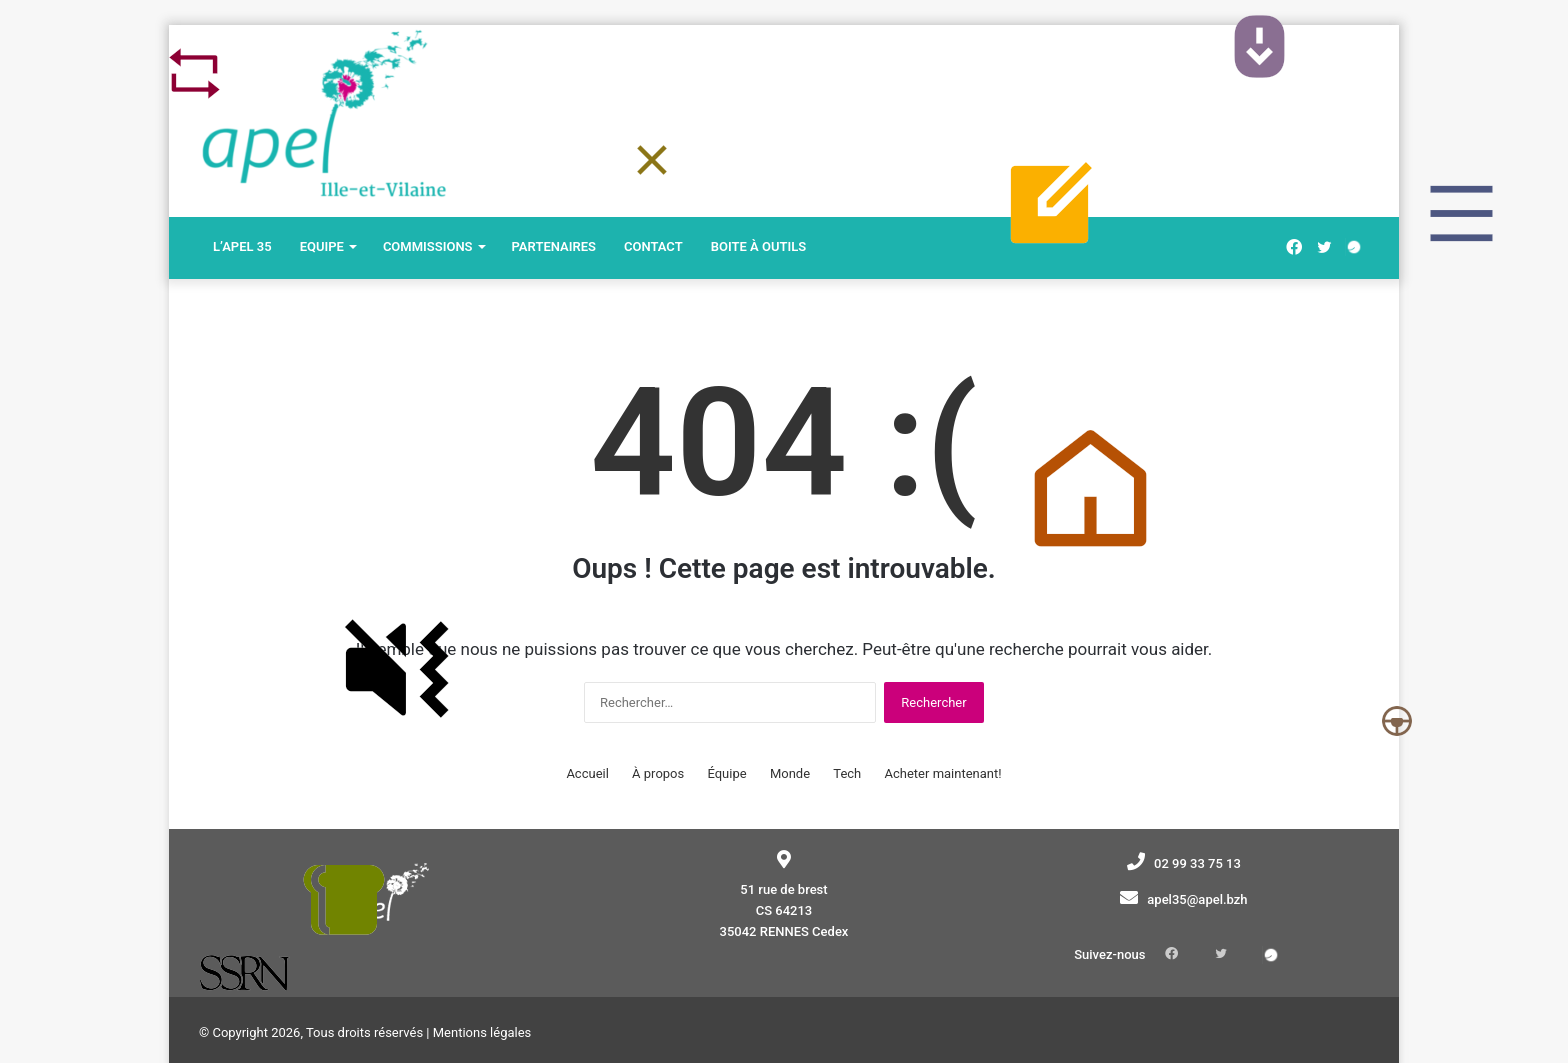 This screenshot has height=1063, width=1568. Describe the element at coordinates (245, 973) in the screenshot. I see `visit SSRN academic research repository` at that location.